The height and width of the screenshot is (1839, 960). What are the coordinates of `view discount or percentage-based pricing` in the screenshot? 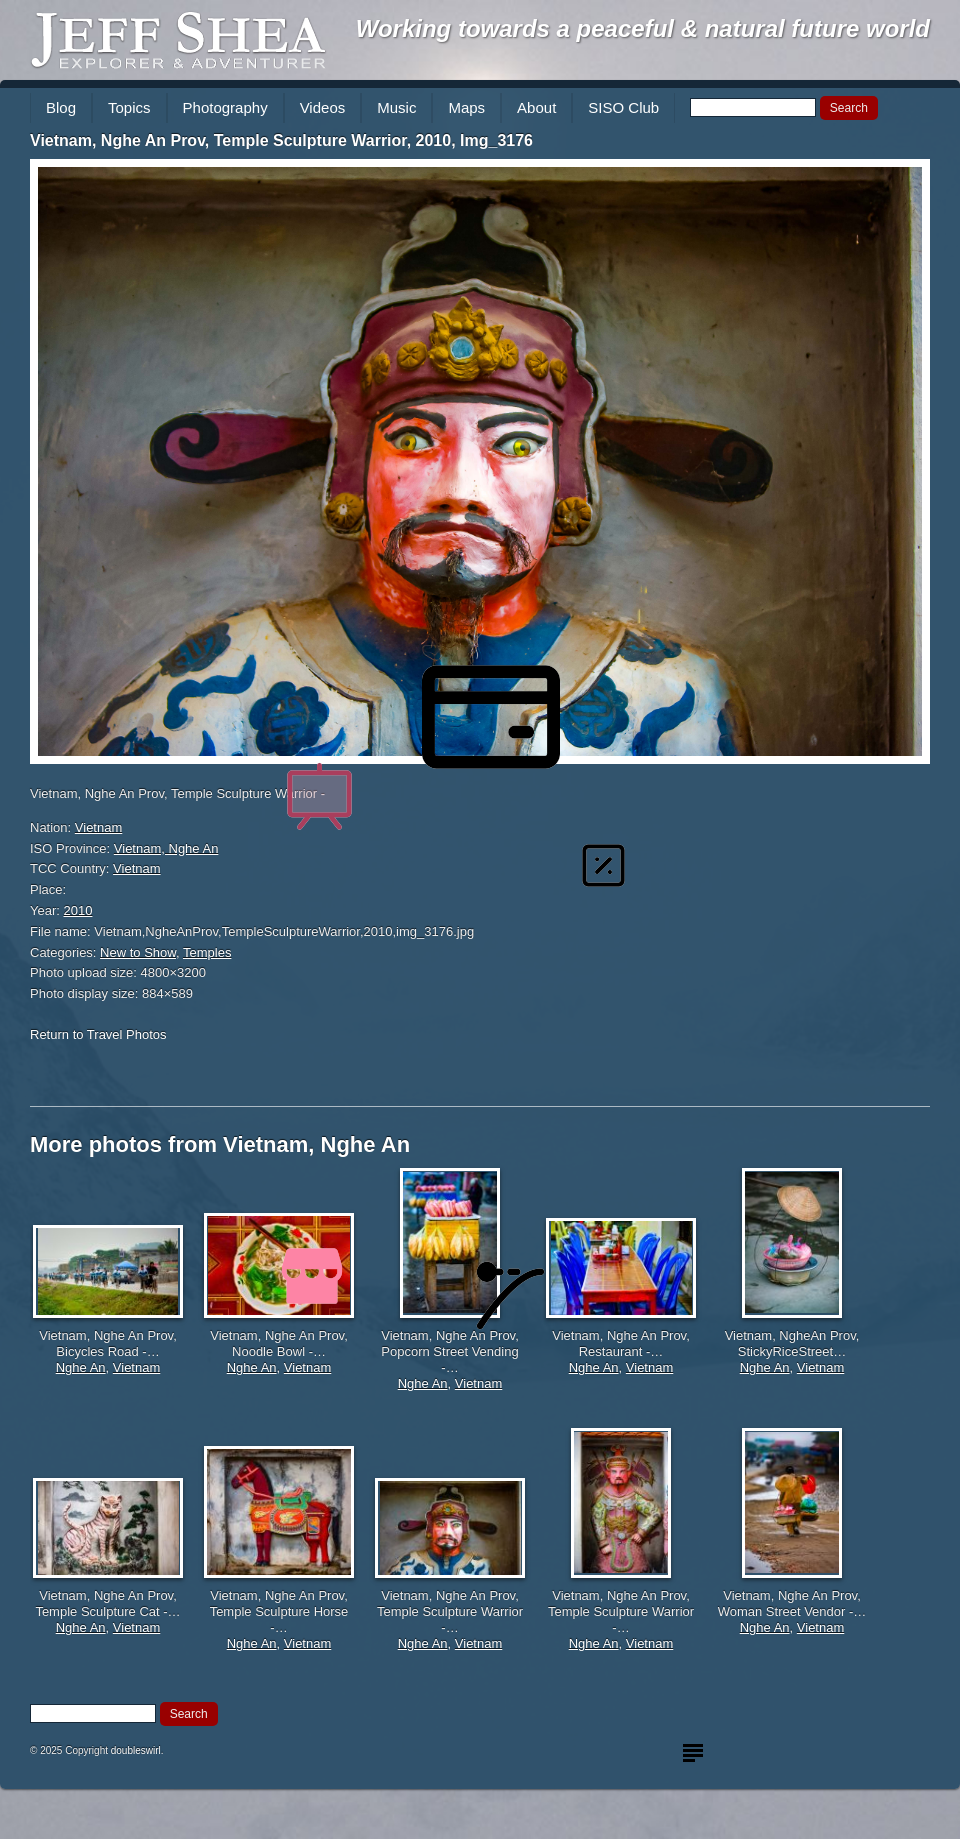 It's located at (603, 865).